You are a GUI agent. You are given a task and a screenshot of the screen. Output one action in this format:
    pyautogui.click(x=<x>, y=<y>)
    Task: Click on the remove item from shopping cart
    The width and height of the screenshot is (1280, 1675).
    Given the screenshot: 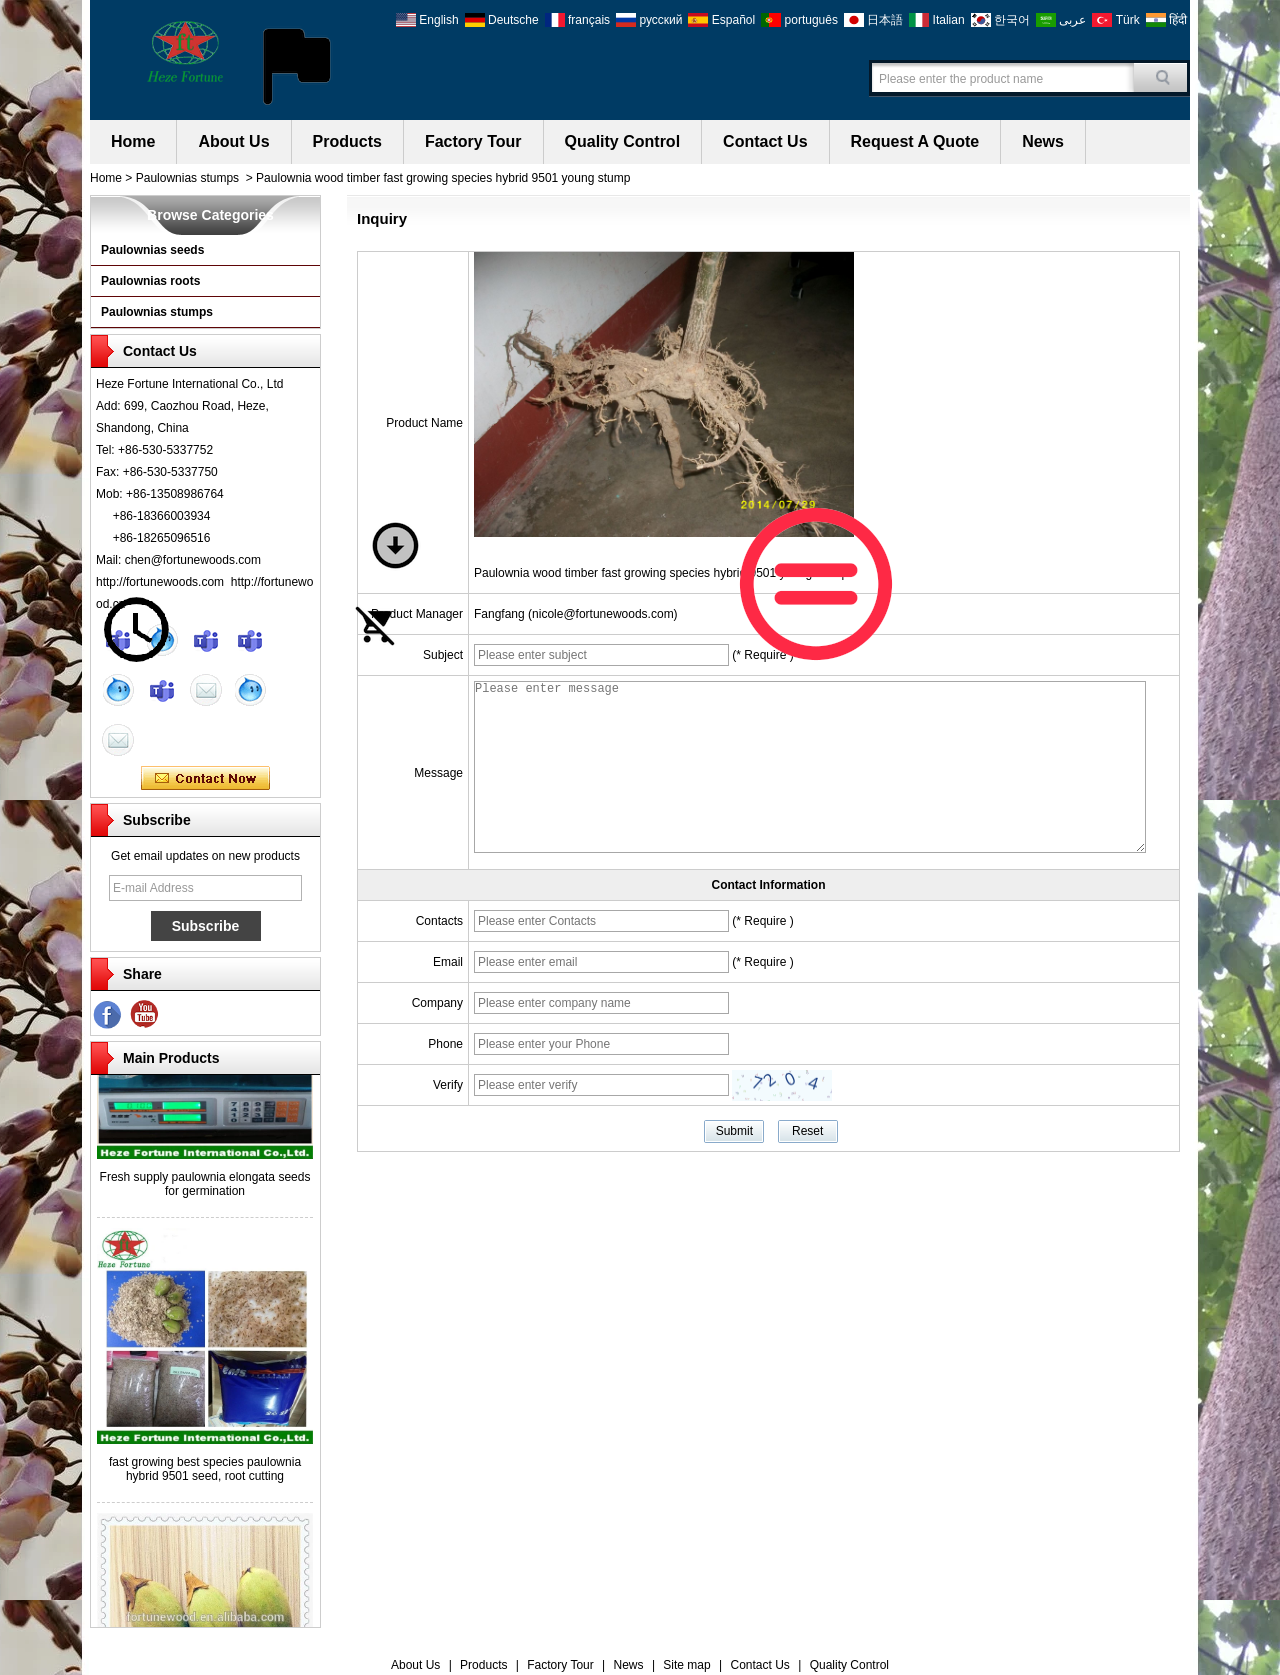 What is the action you would take?
    pyautogui.click(x=376, y=625)
    